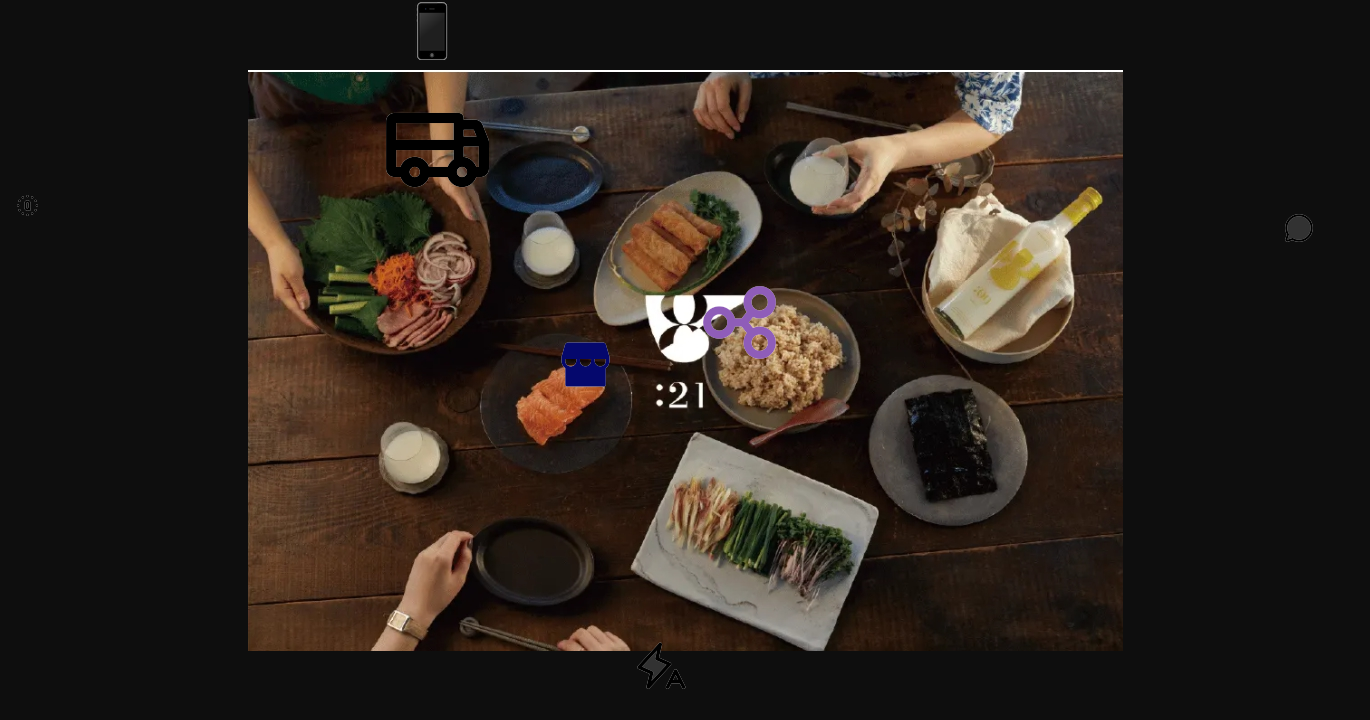  I want to click on iPhone device icon, so click(432, 31).